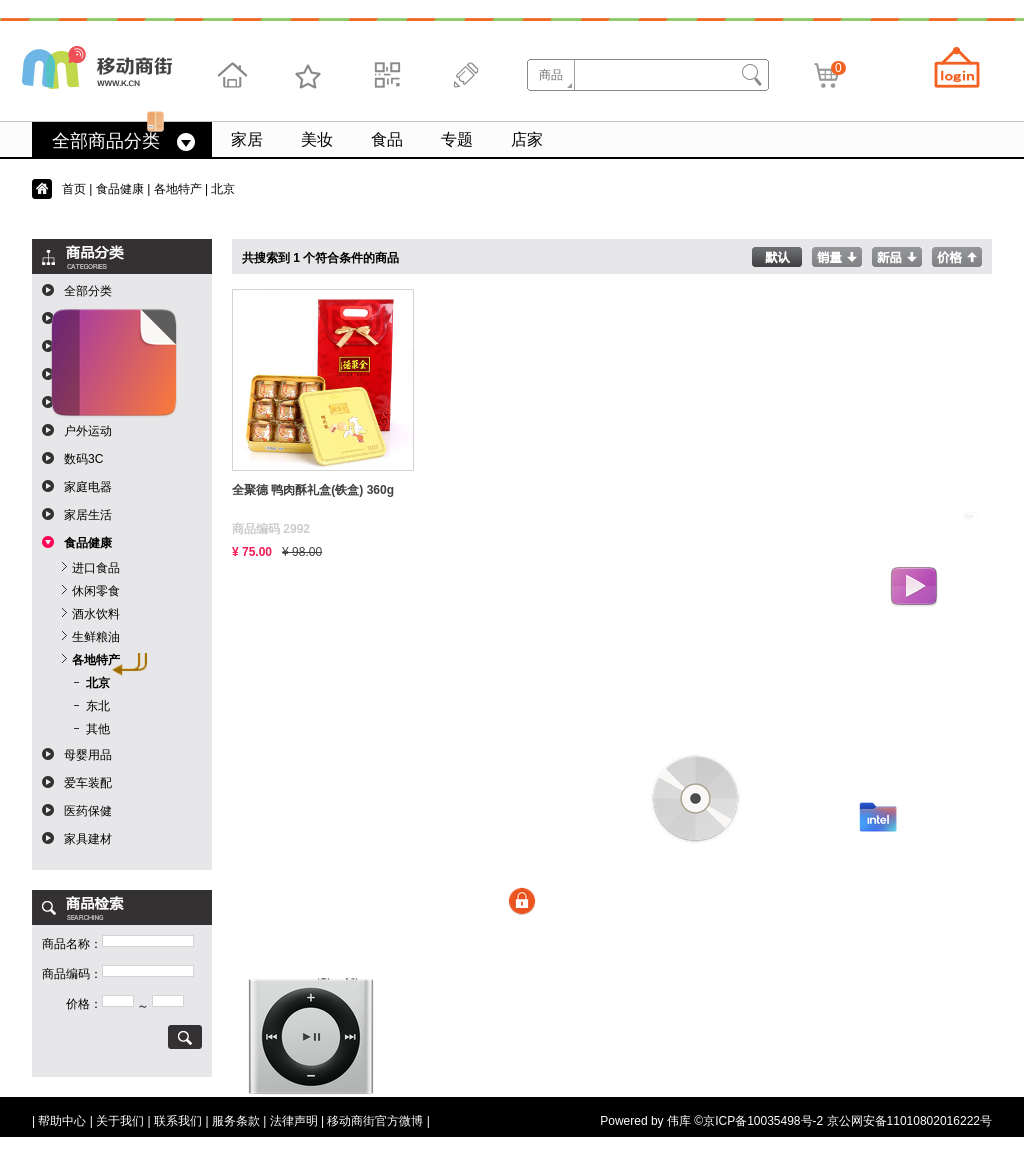  What do you see at coordinates (522, 901) in the screenshot?
I see `lock the screen or enable security` at bounding box center [522, 901].